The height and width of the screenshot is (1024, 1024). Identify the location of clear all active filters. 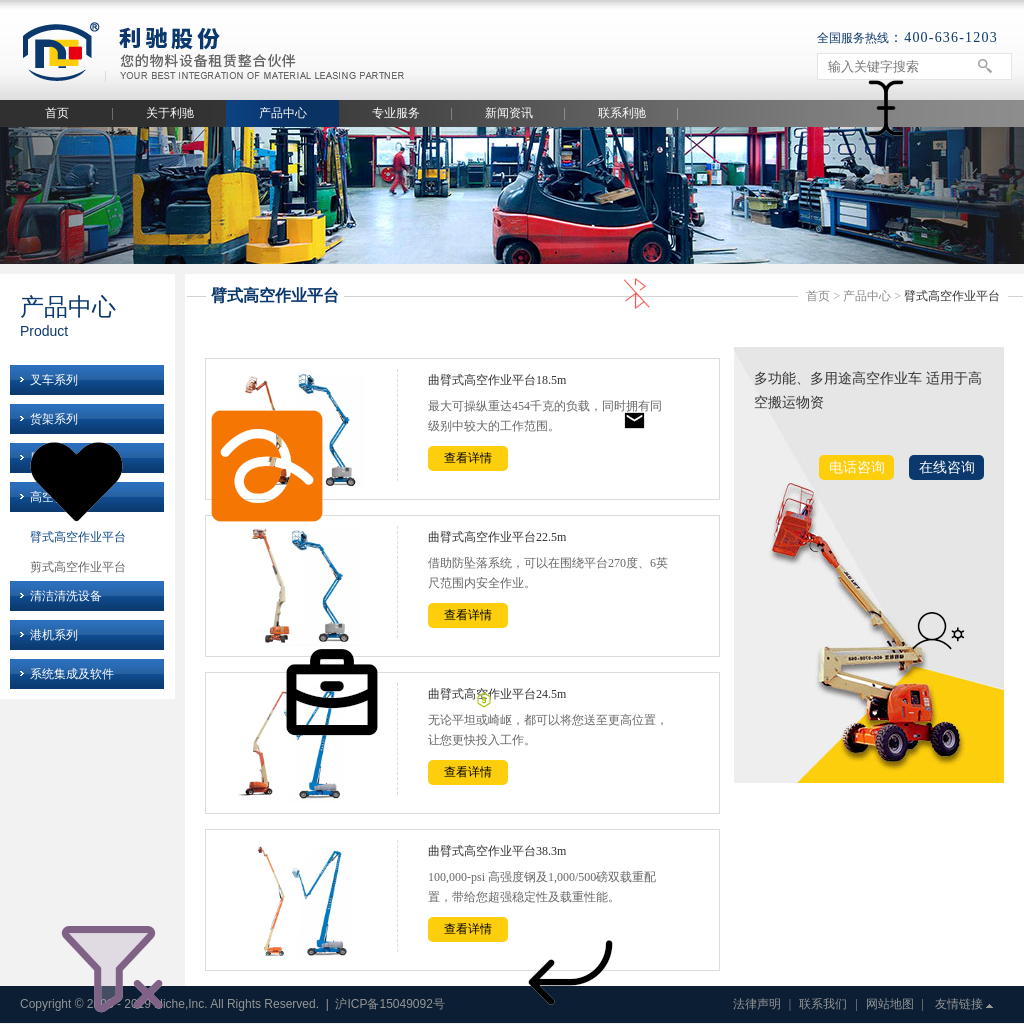
(108, 965).